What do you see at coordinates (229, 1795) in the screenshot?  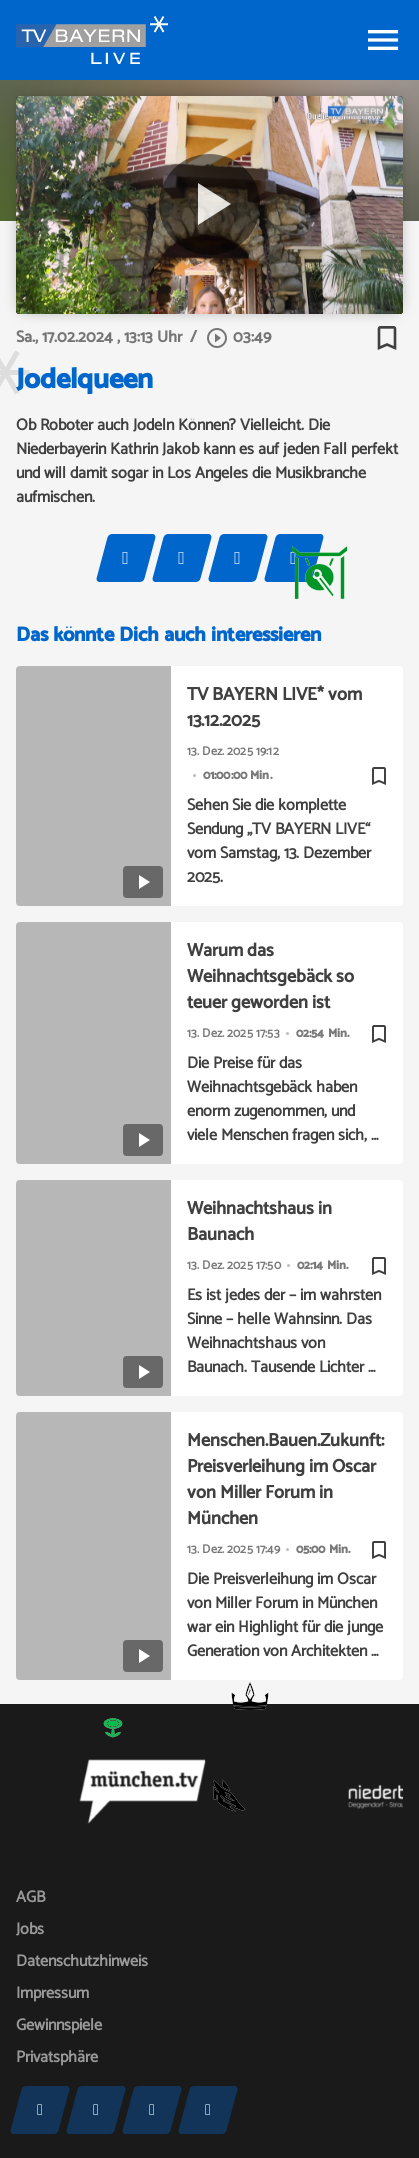 I see `select direwolf as character or faction` at bounding box center [229, 1795].